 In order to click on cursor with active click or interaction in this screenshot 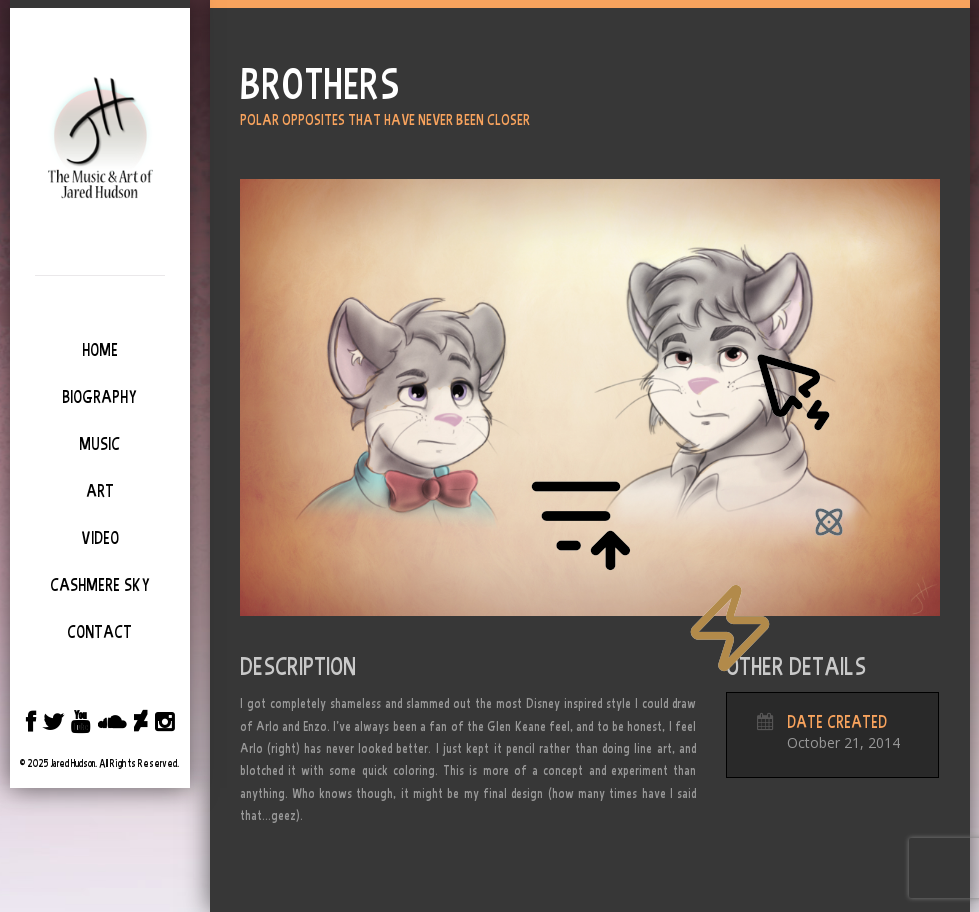, I will do `click(791, 388)`.